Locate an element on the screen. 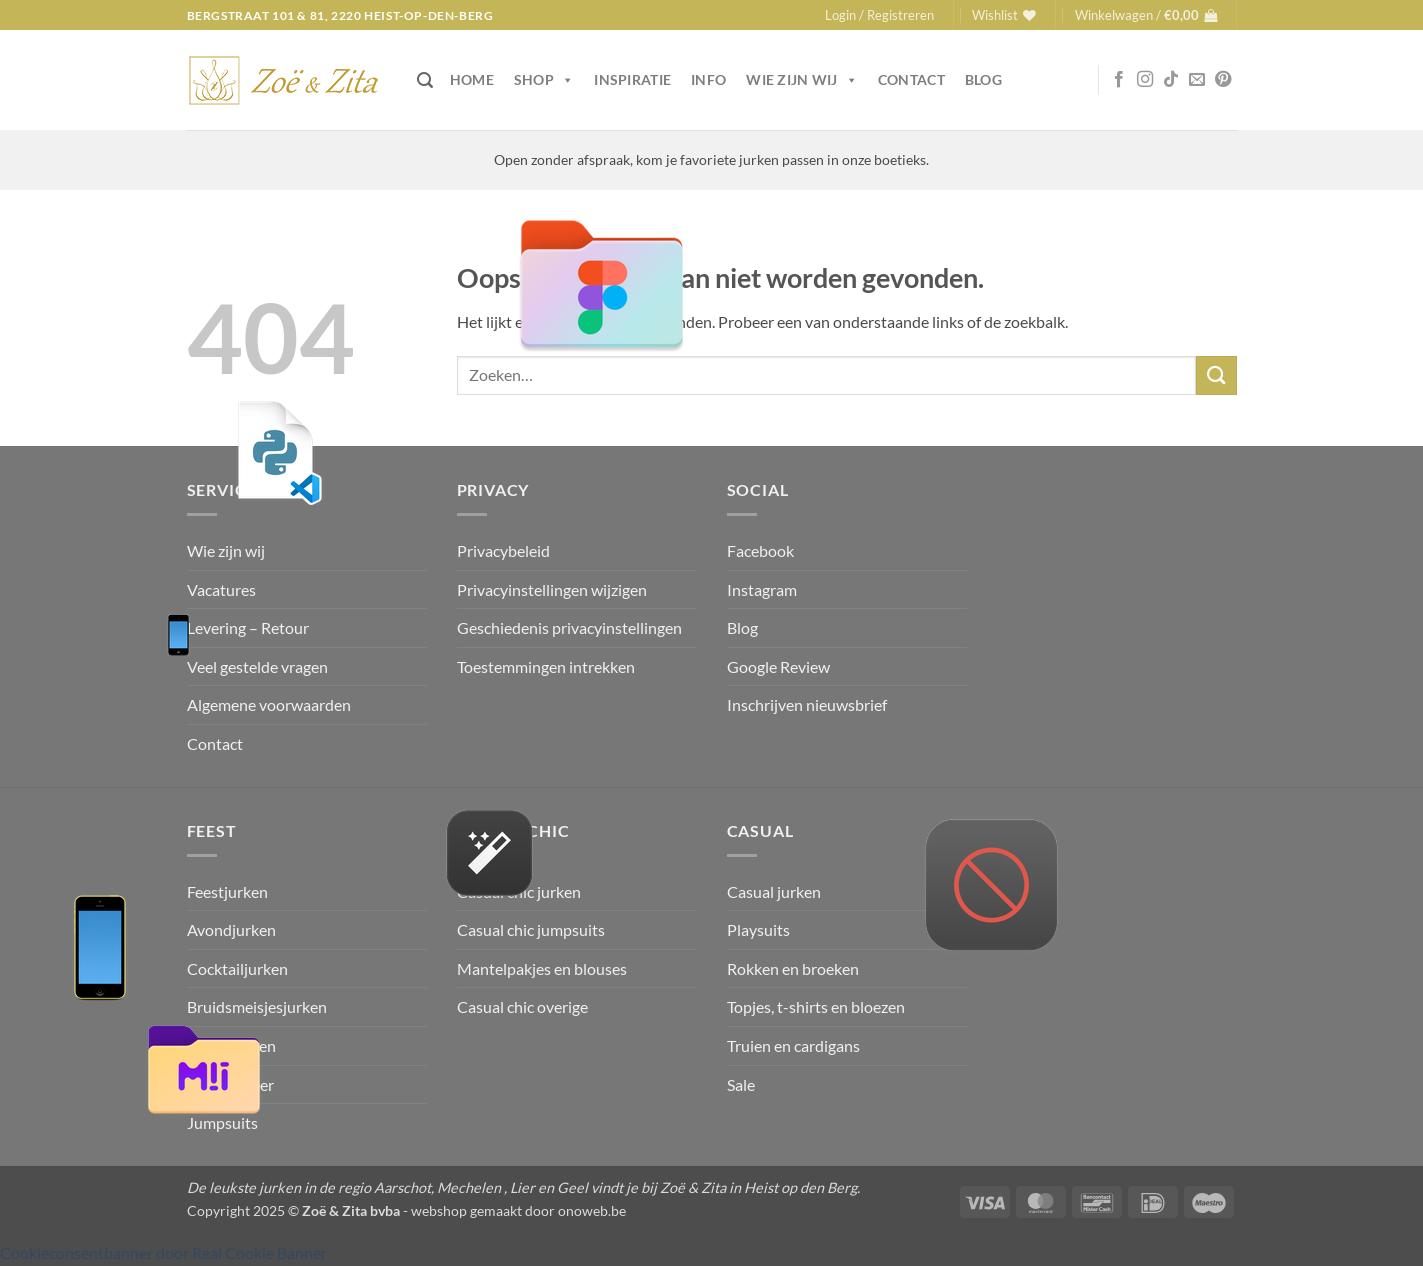 The image size is (1423, 1266). open a python file in visual studio code is located at coordinates (275, 452).